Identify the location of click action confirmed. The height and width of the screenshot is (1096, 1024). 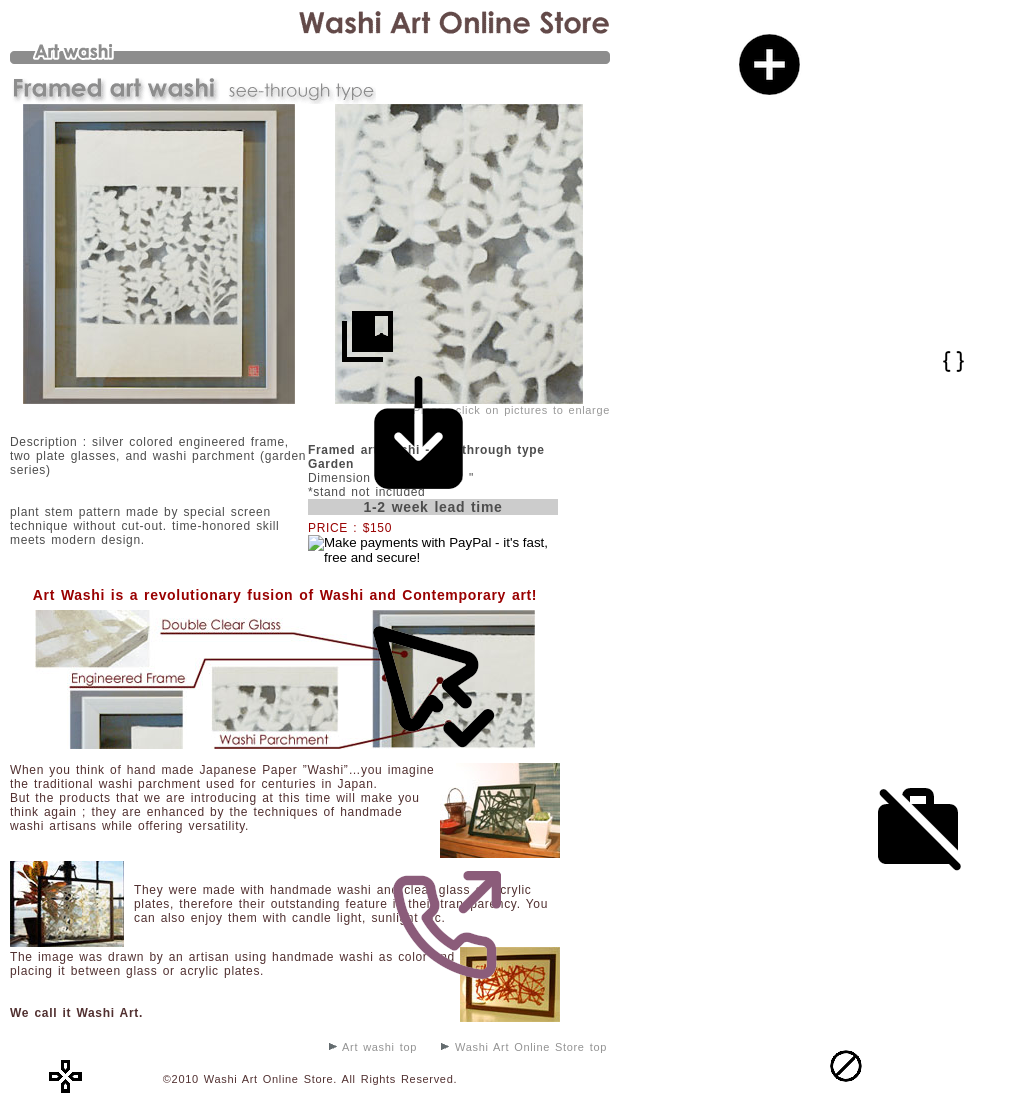
(430, 683).